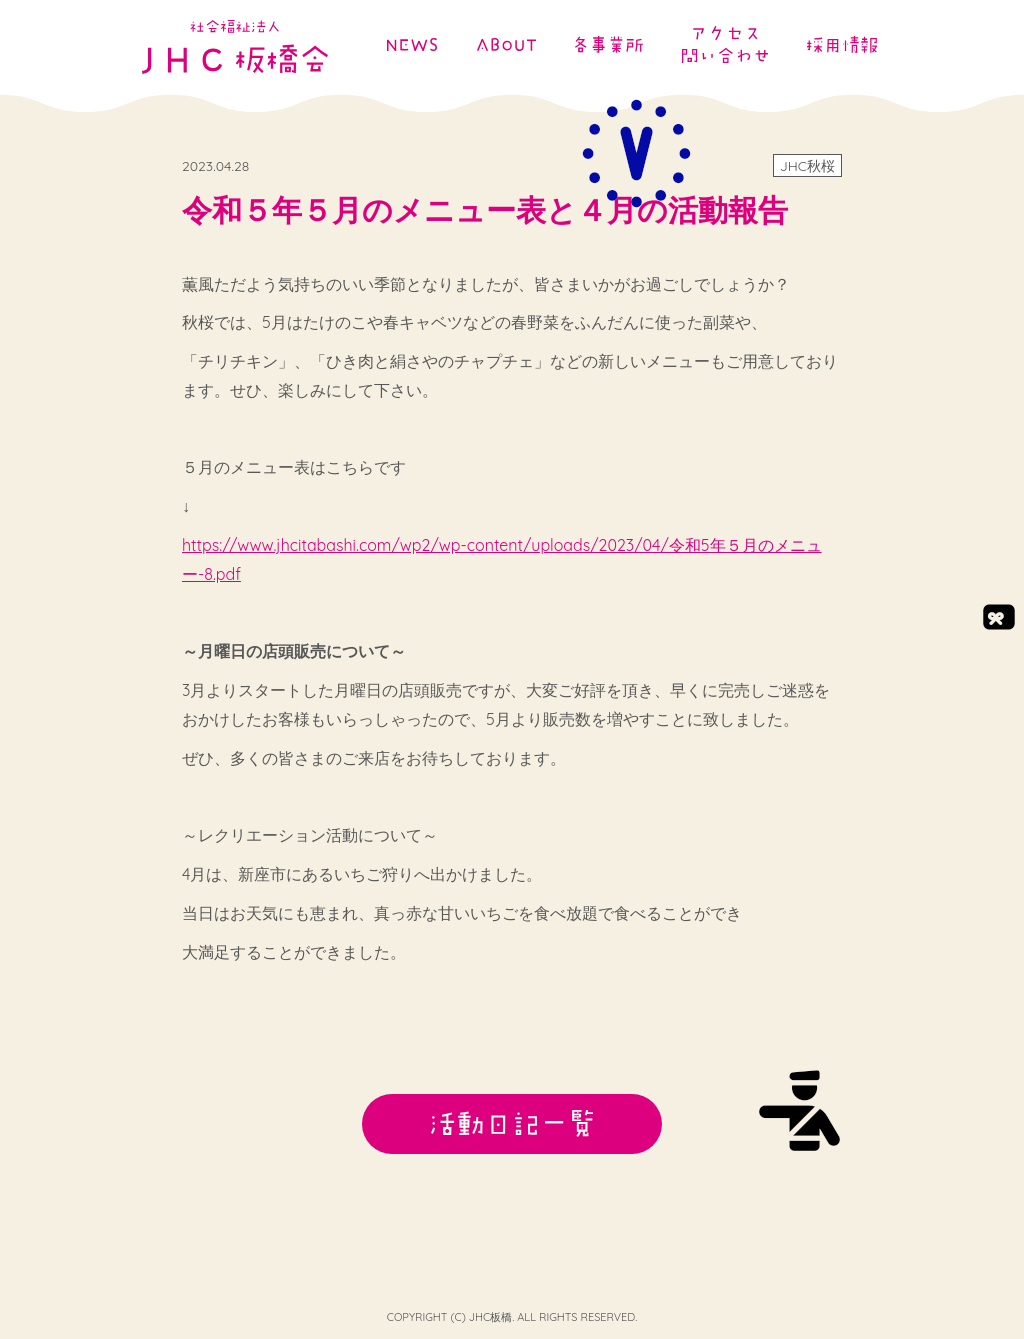 This screenshot has width=1024, height=1339. I want to click on military or security personnel directing traffic, so click(799, 1110).